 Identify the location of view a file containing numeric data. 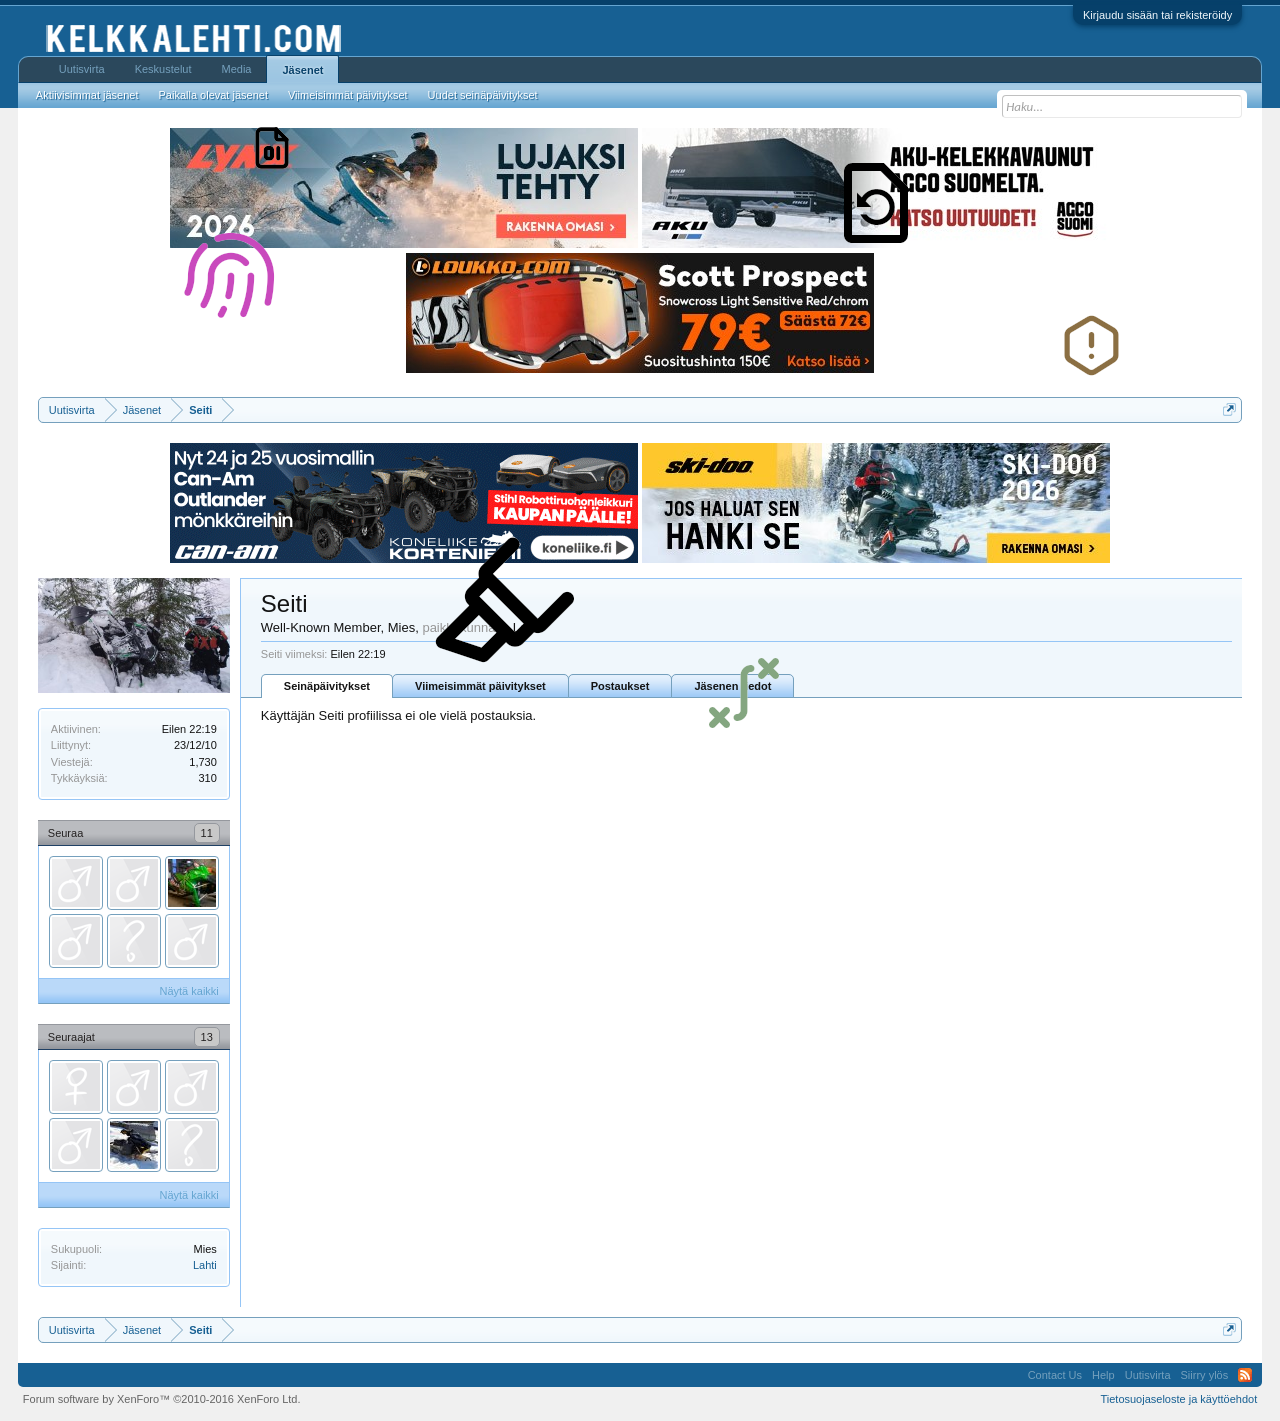
(272, 148).